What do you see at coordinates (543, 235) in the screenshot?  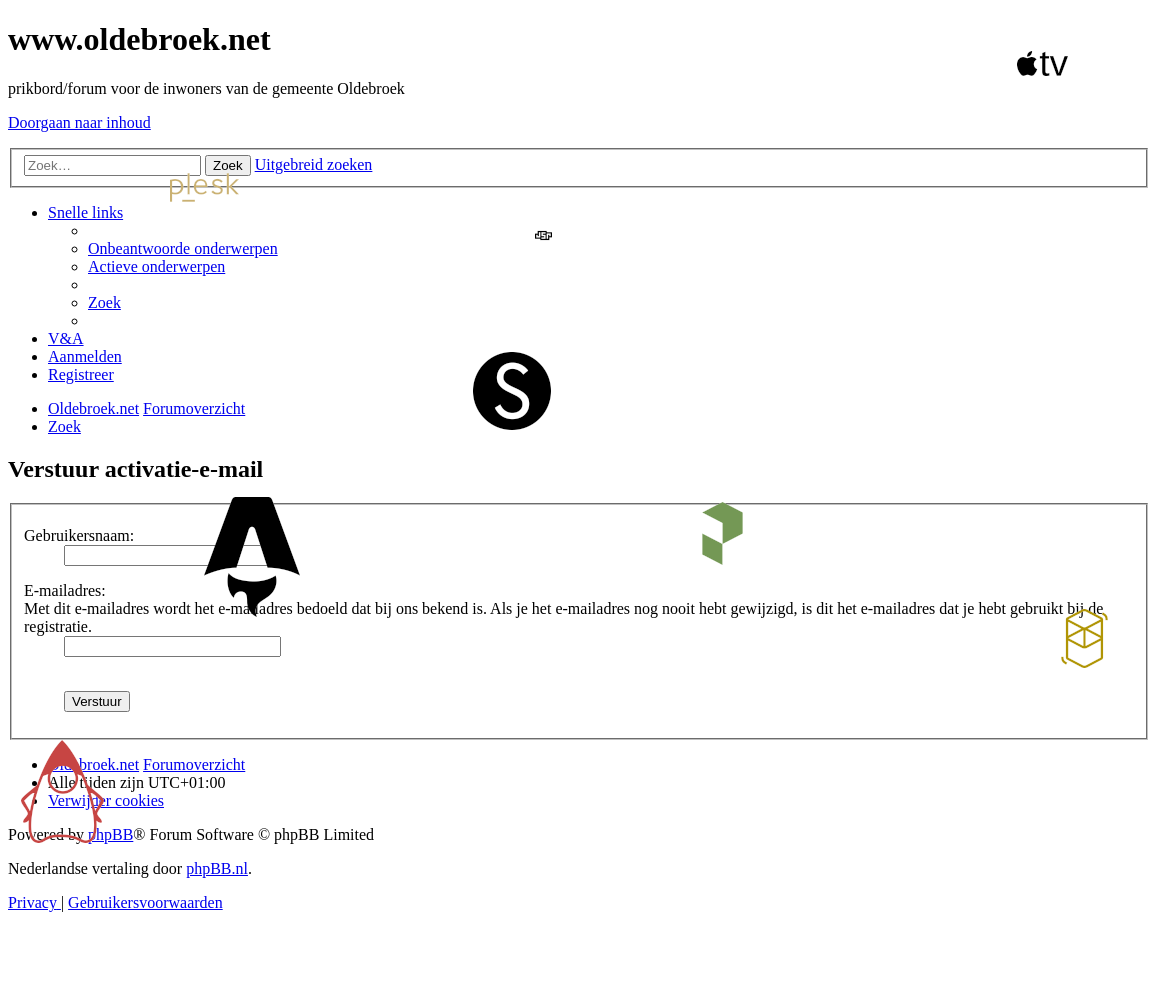 I see `jsr (javascript registry) logo` at bounding box center [543, 235].